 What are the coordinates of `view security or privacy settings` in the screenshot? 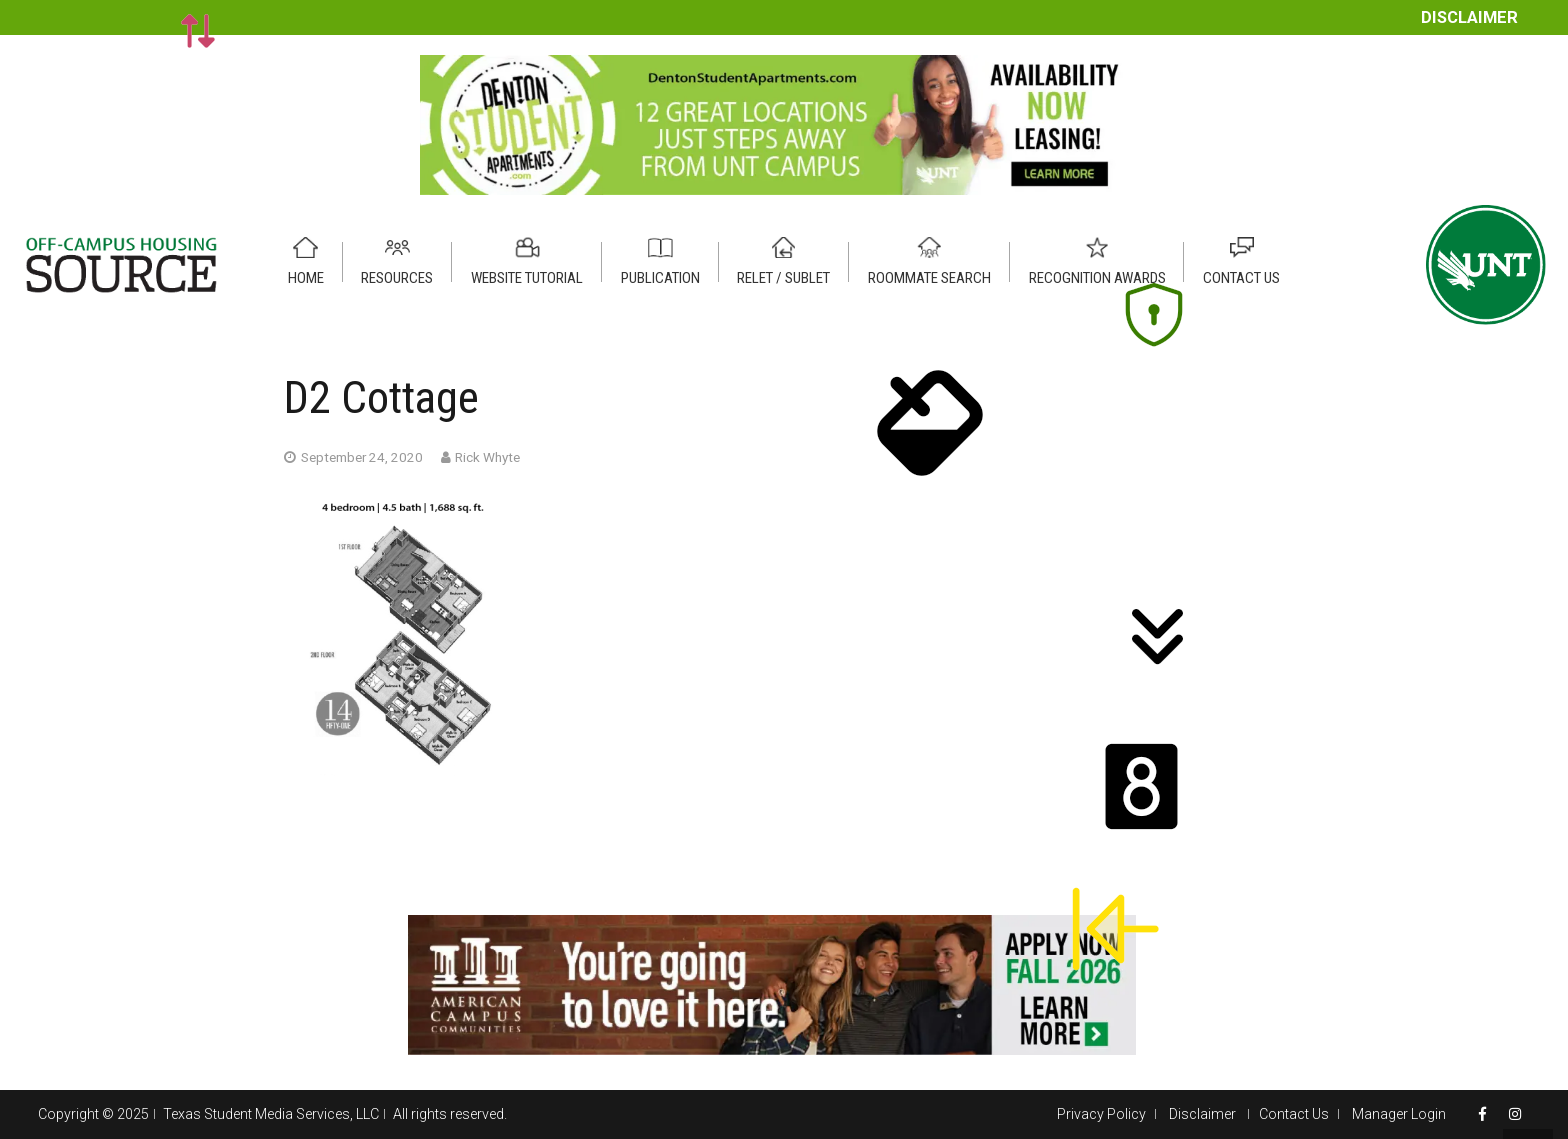 It's located at (1154, 314).